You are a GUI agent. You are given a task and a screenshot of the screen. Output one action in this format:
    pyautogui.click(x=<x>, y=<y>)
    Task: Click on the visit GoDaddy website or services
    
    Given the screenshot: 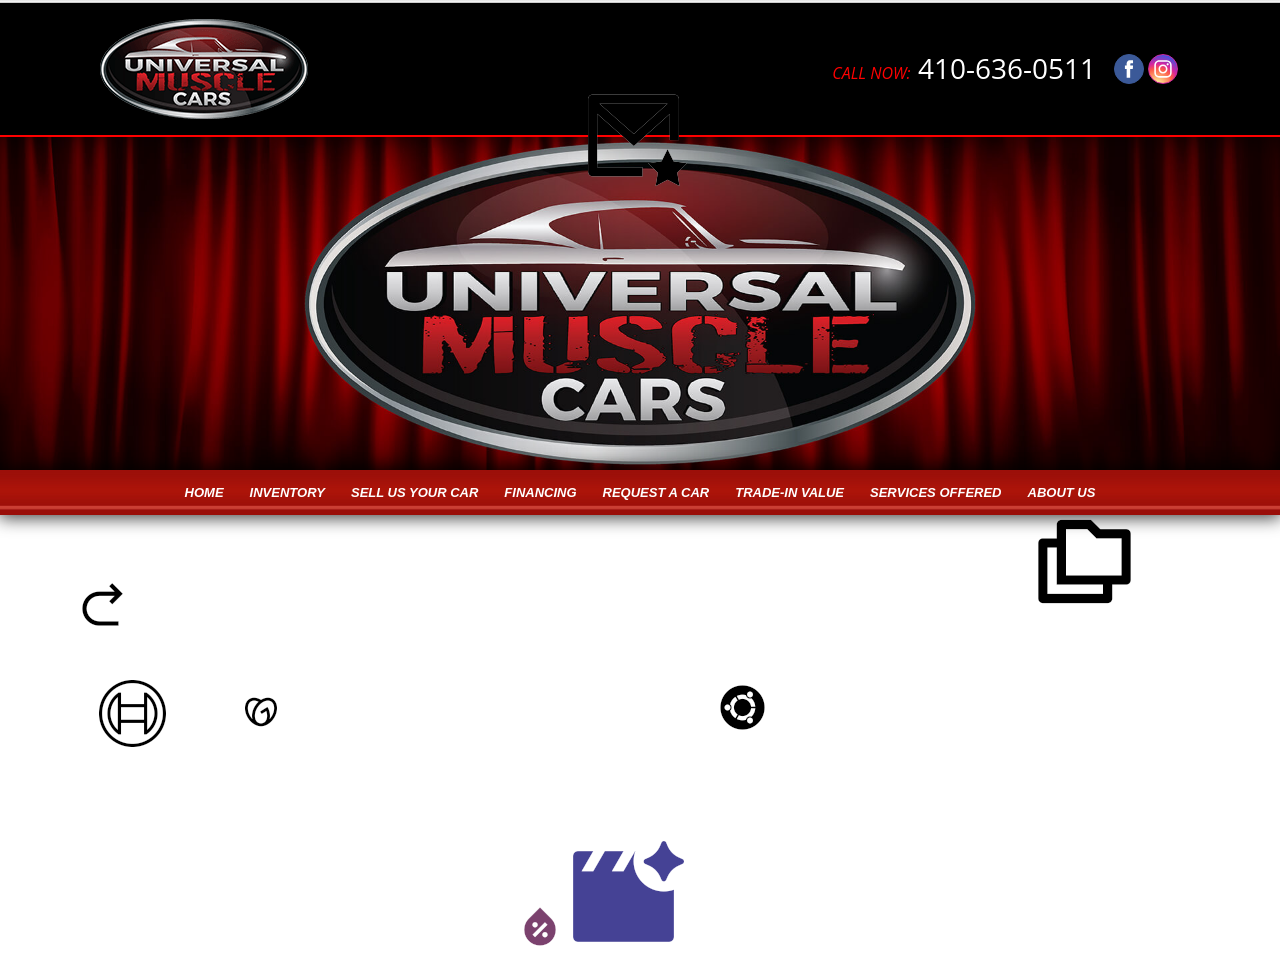 What is the action you would take?
    pyautogui.click(x=261, y=712)
    